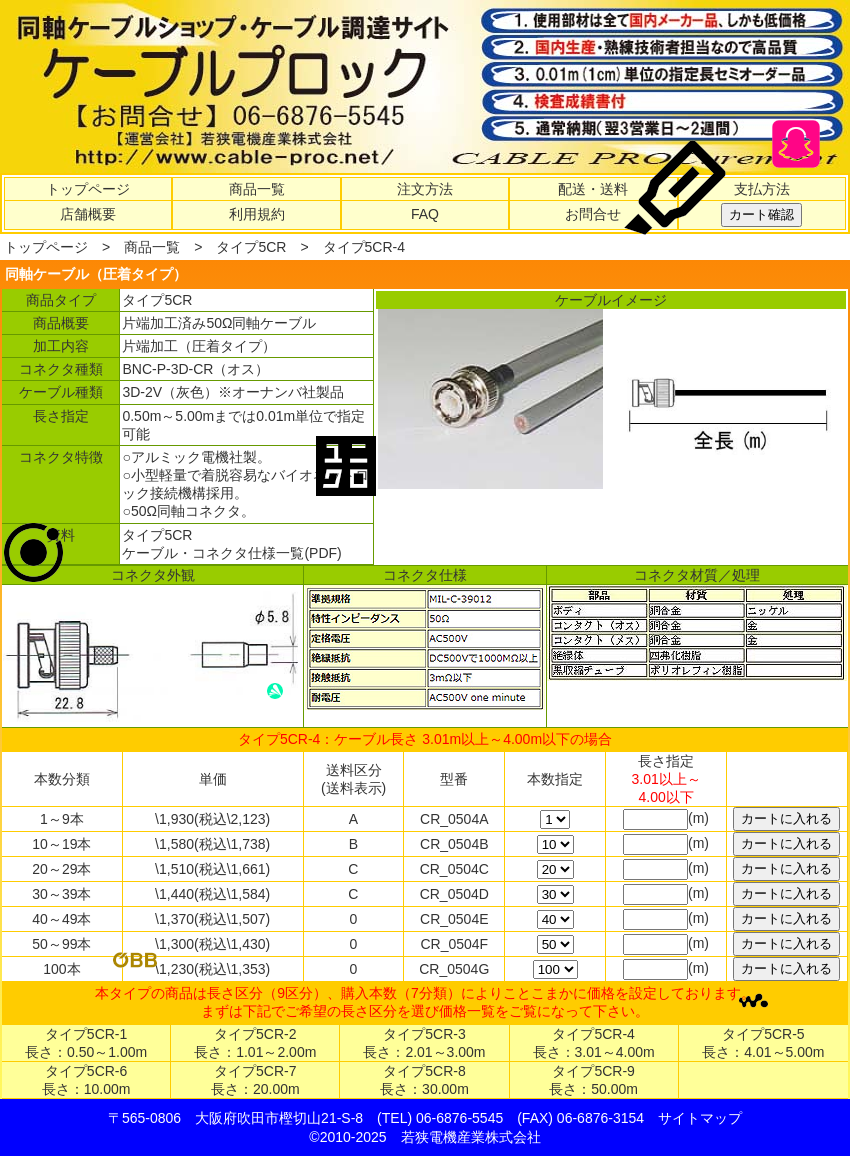 Image resolution: width=850 pixels, height=1156 pixels. I want to click on navigate to ÖBB austrian railway services, so click(135, 960).